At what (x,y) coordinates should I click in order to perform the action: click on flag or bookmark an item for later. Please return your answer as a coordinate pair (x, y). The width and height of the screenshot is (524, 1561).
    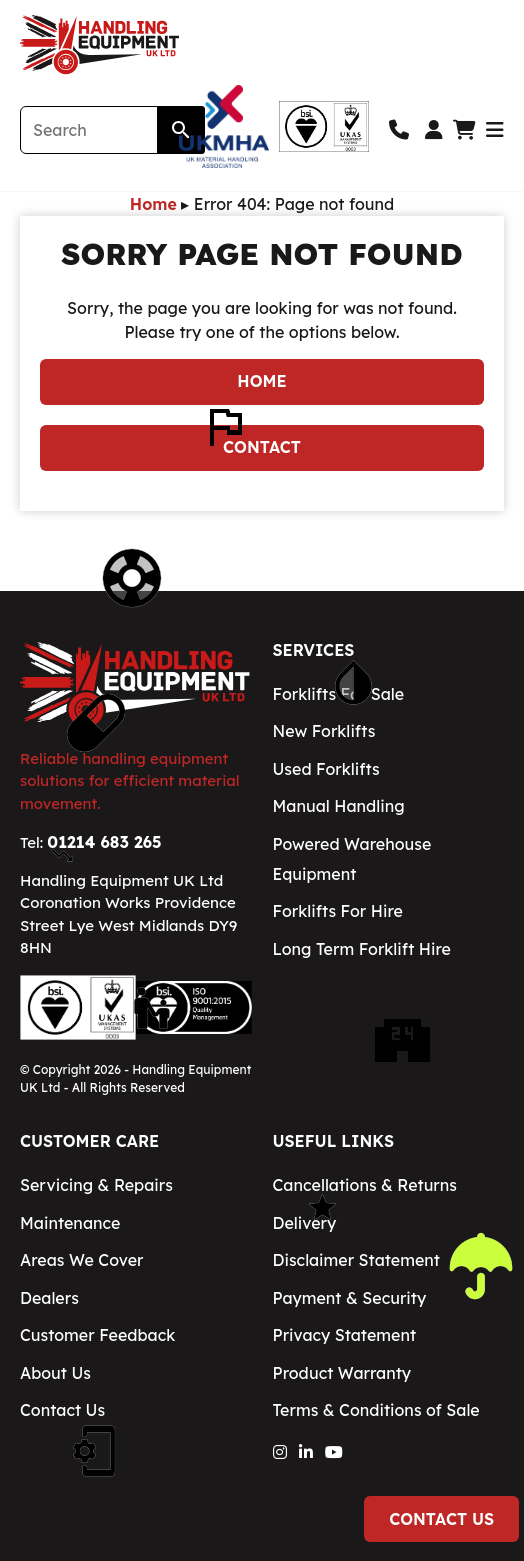
    Looking at the image, I should click on (225, 426).